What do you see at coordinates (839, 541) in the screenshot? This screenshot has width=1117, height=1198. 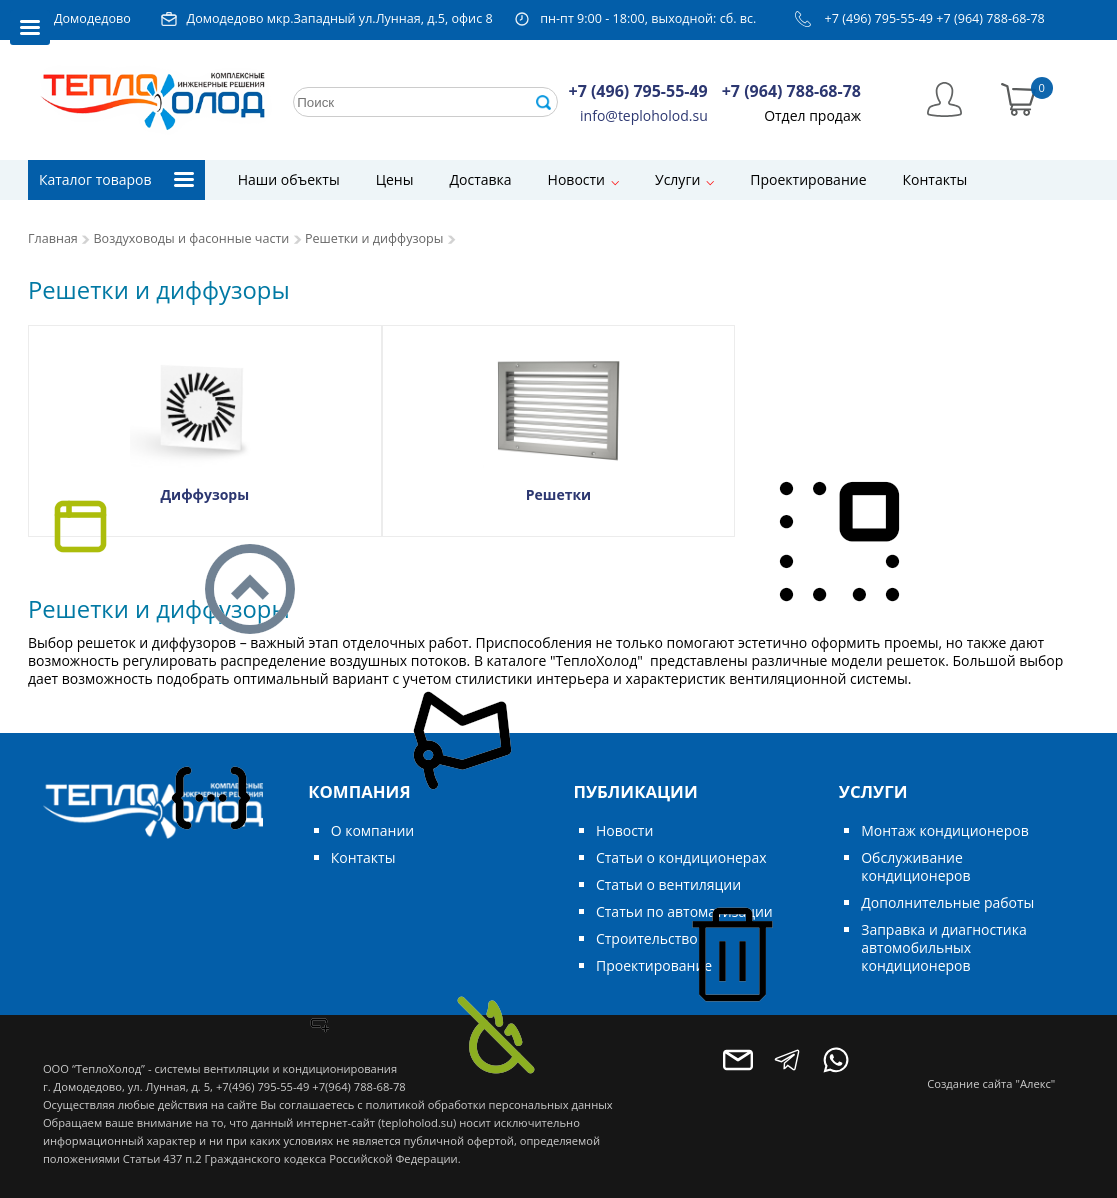 I see `align element to top-right corner` at bounding box center [839, 541].